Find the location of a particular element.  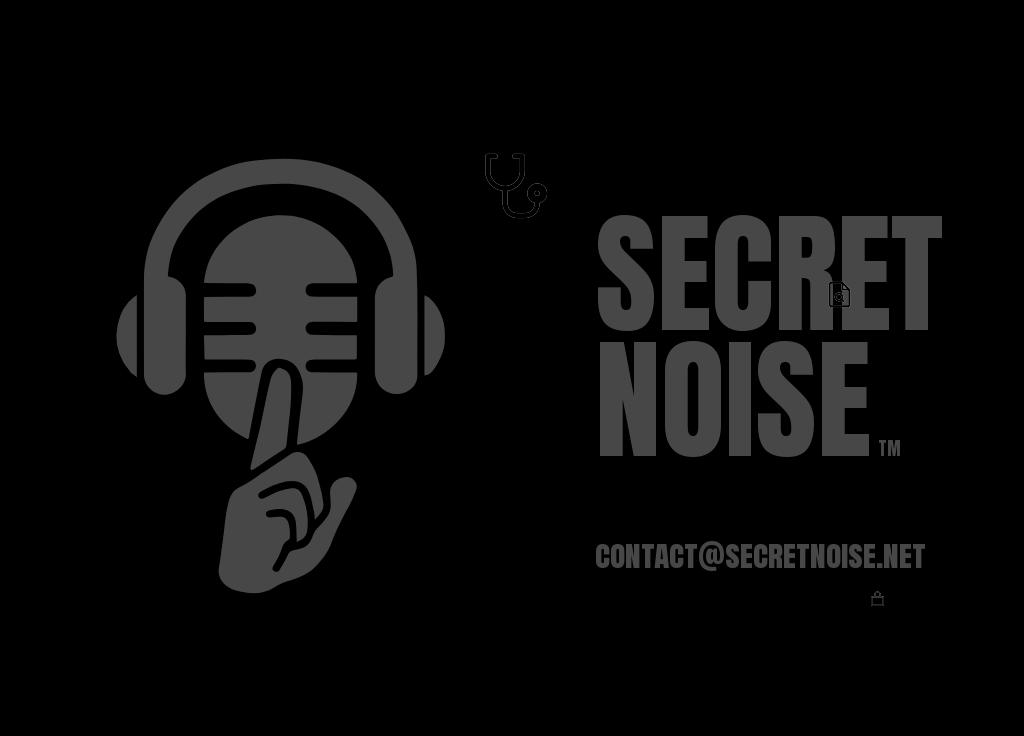

lock or secure this item is located at coordinates (877, 599).